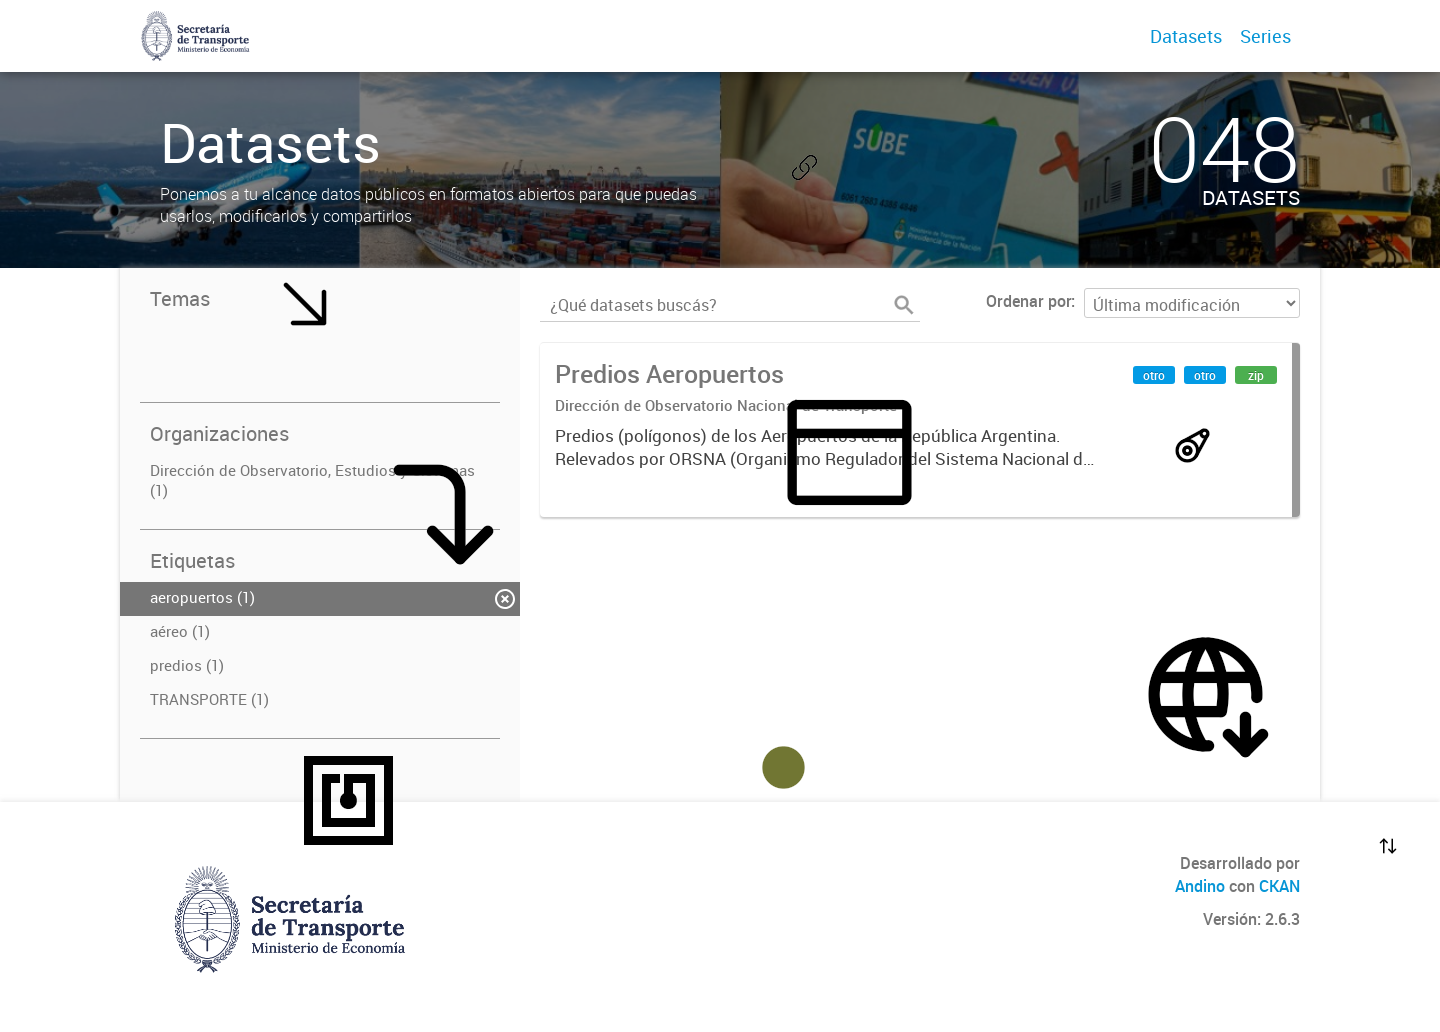 The height and width of the screenshot is (1032, 1440). I want to click on tap to enable nfc connectivity, so click(348, 800).